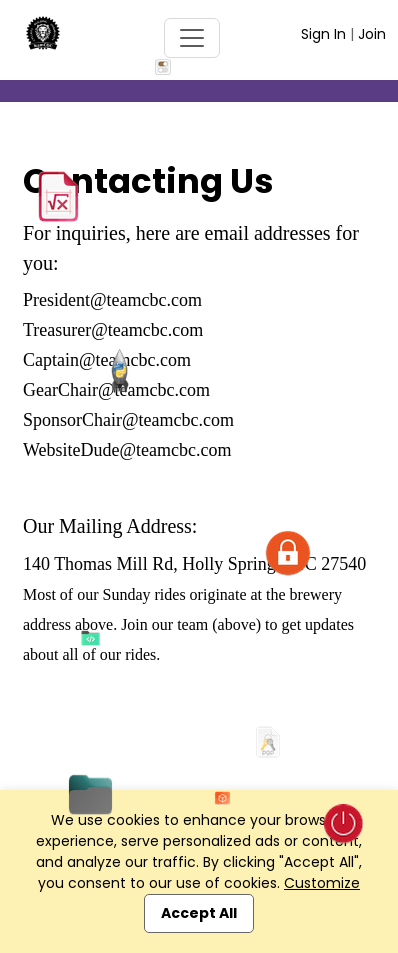 The width and height of the screenshot is (398, 953). What do you see at coordinates (222, 797) in the screenshot?
I see `open a 3D model file in STL format` at bounding box center [222, 797].